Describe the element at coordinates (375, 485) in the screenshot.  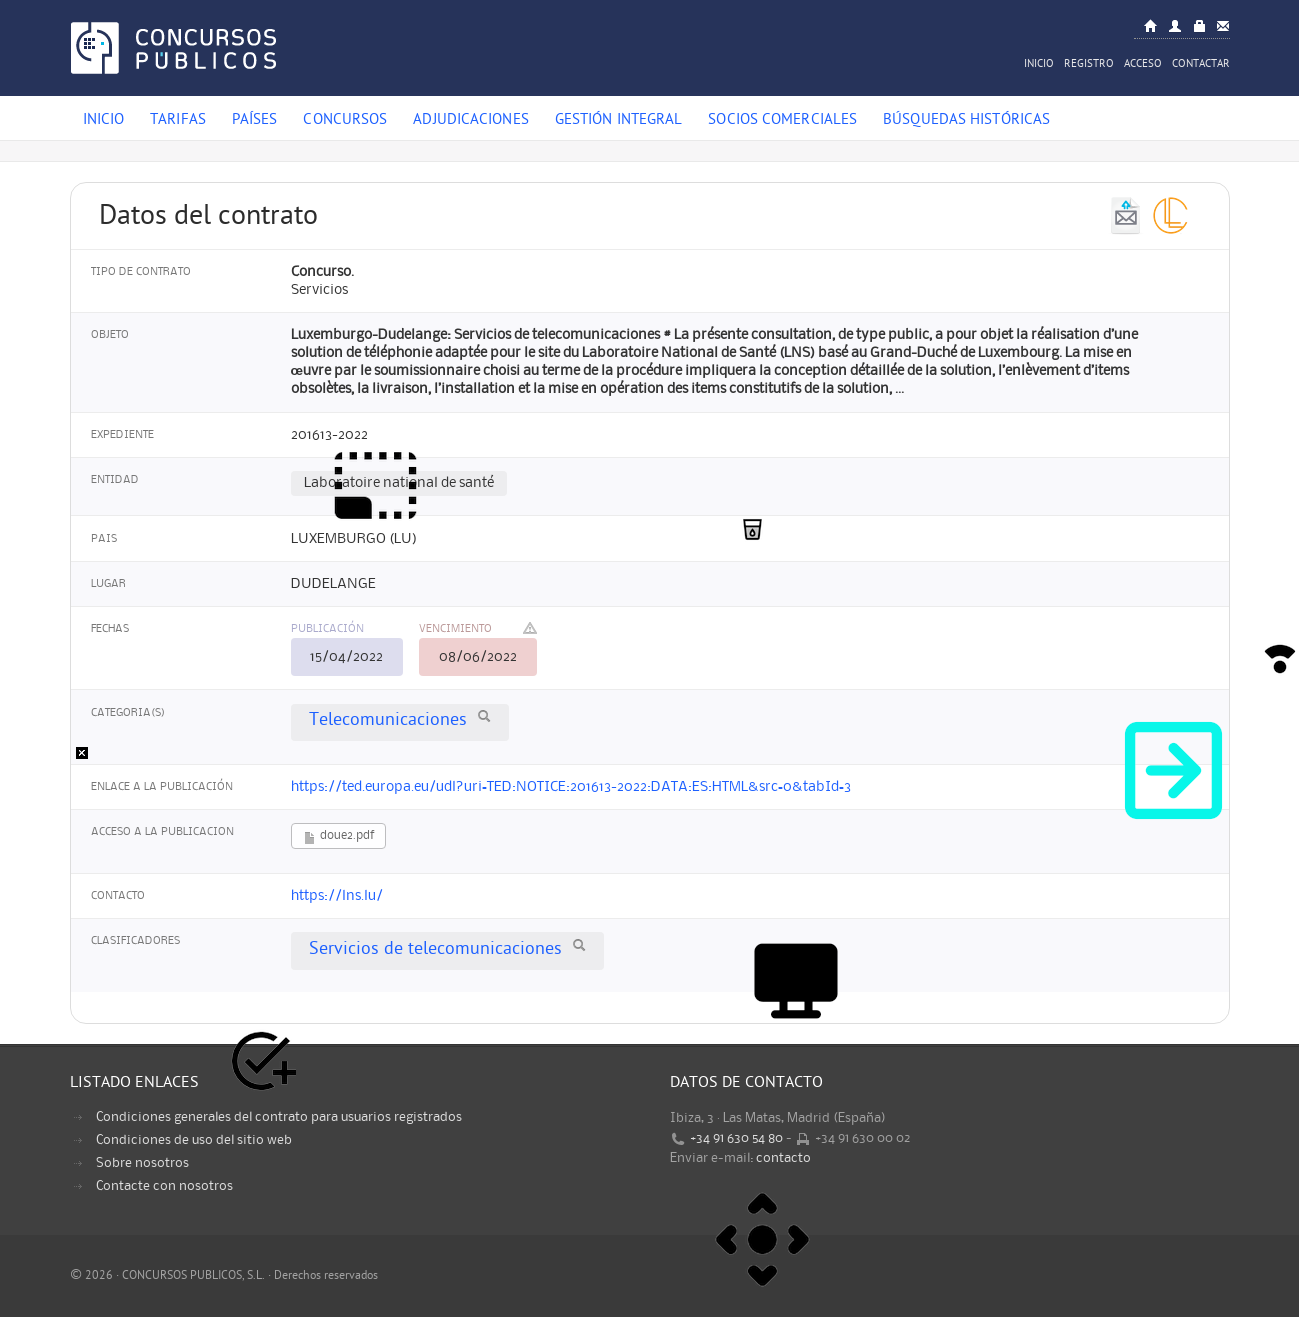
I see `resize image to smaller dimensions` at that location.